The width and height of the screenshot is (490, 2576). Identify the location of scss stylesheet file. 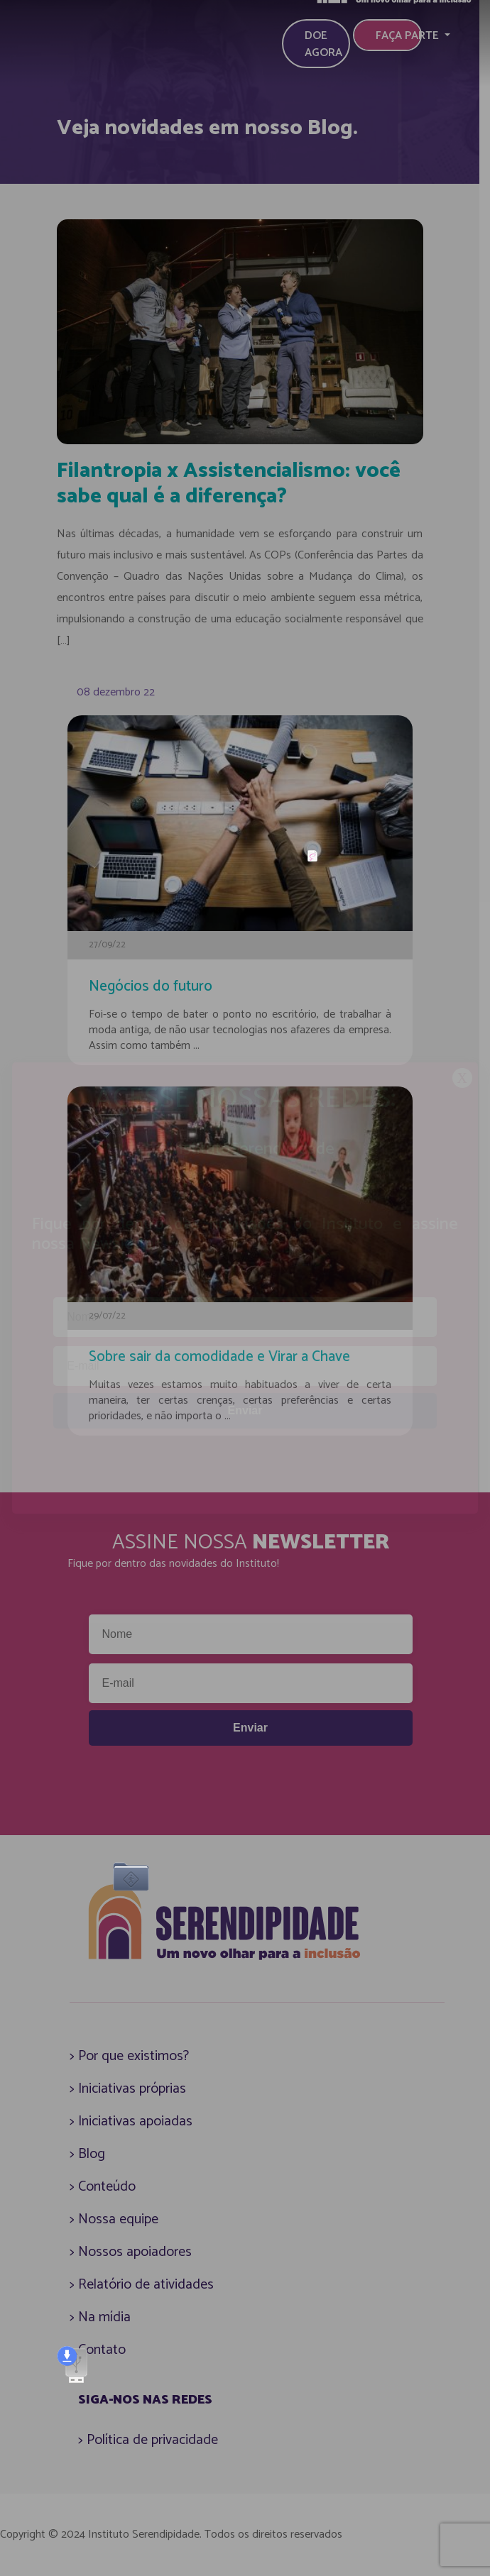
(312, 856).